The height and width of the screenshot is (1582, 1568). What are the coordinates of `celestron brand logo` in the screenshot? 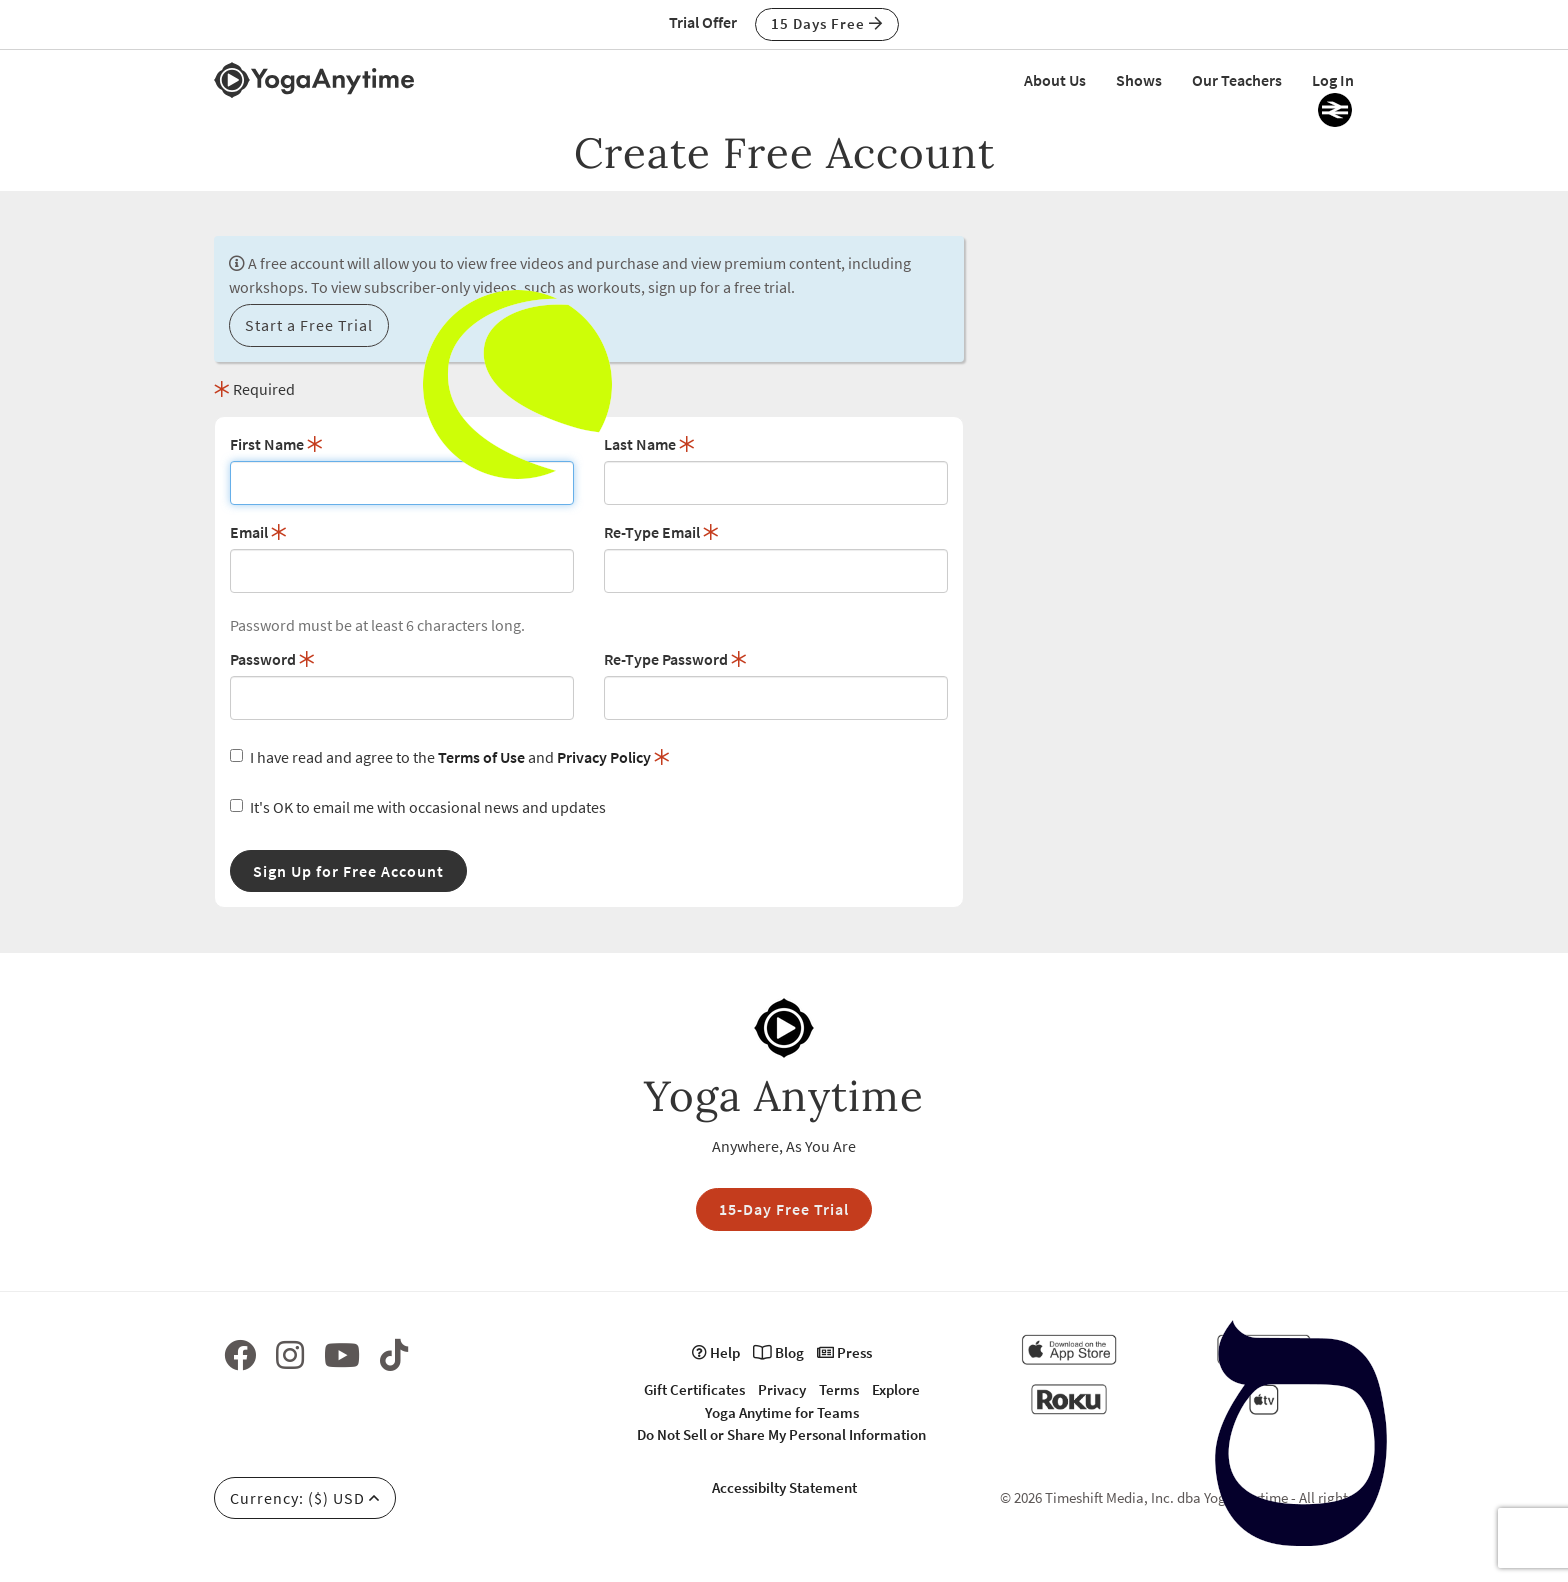 It's located at (517, 384).